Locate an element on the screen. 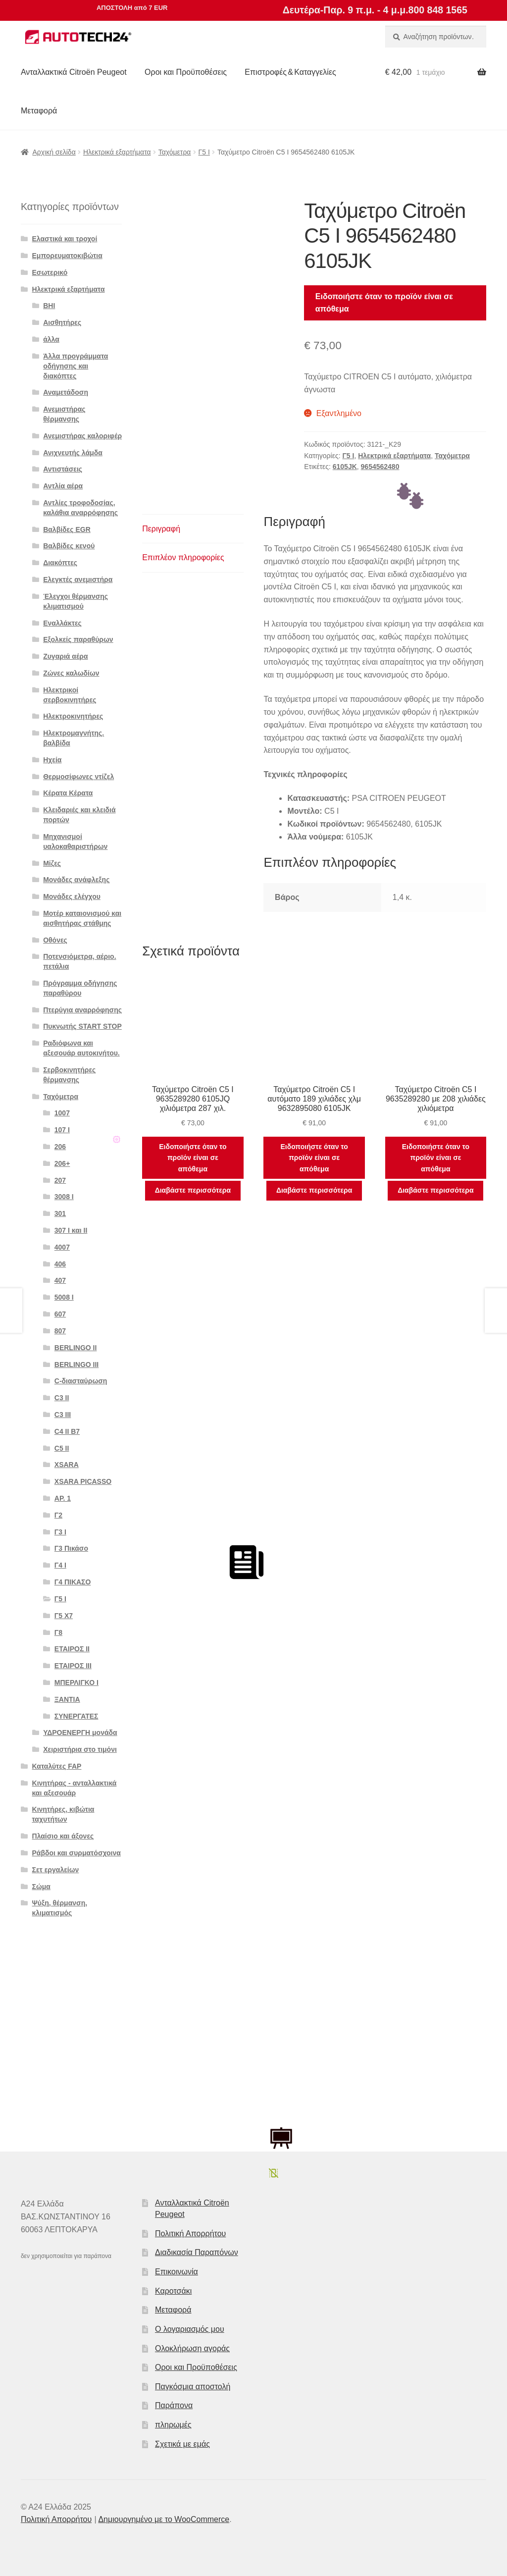  view system processor information is located at coordinates (116, 1139).